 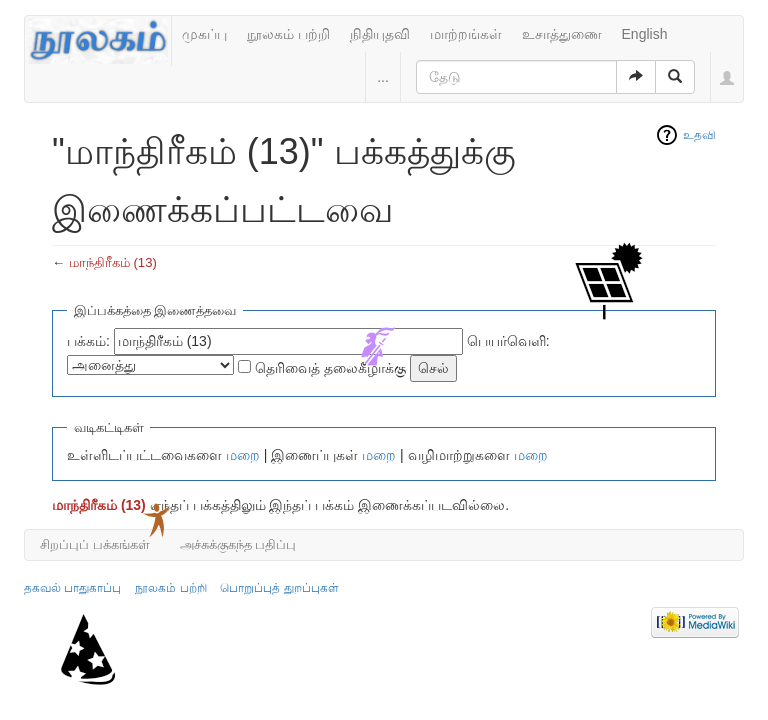 I want to click on view solar power status or energy generation, so click(x=609, y=281).